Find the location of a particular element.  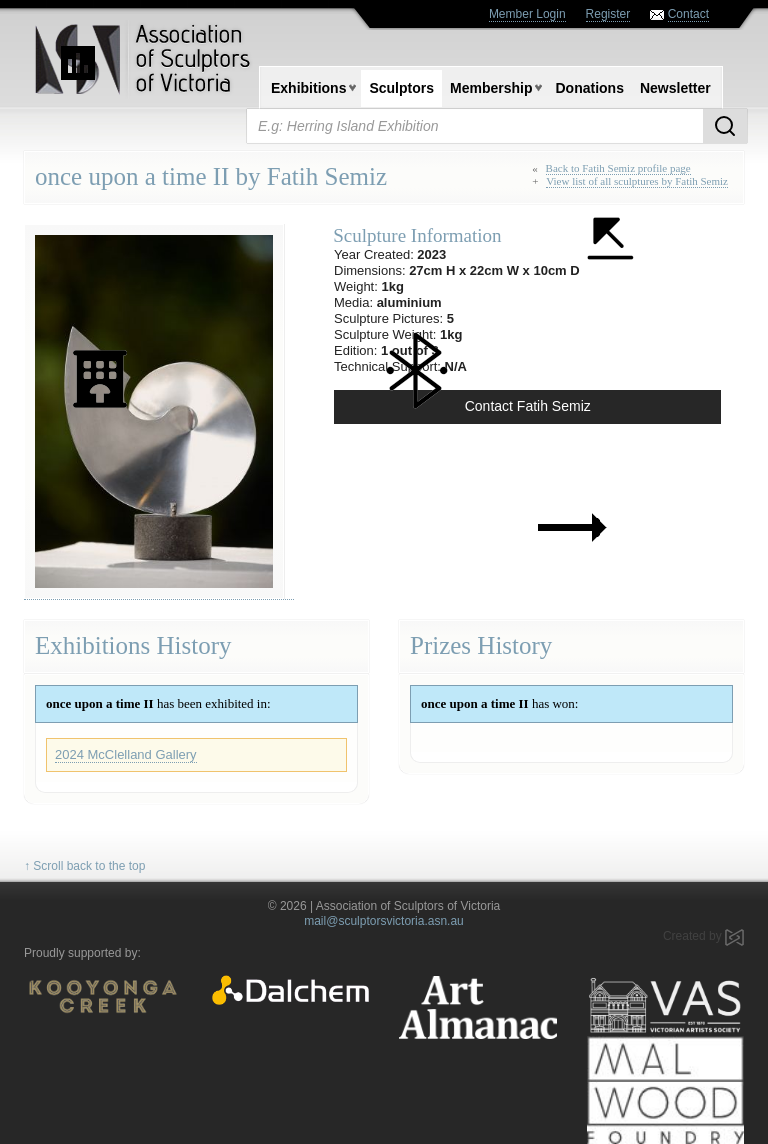

indicates no change or stable trend is located at coordinates (570, 527).